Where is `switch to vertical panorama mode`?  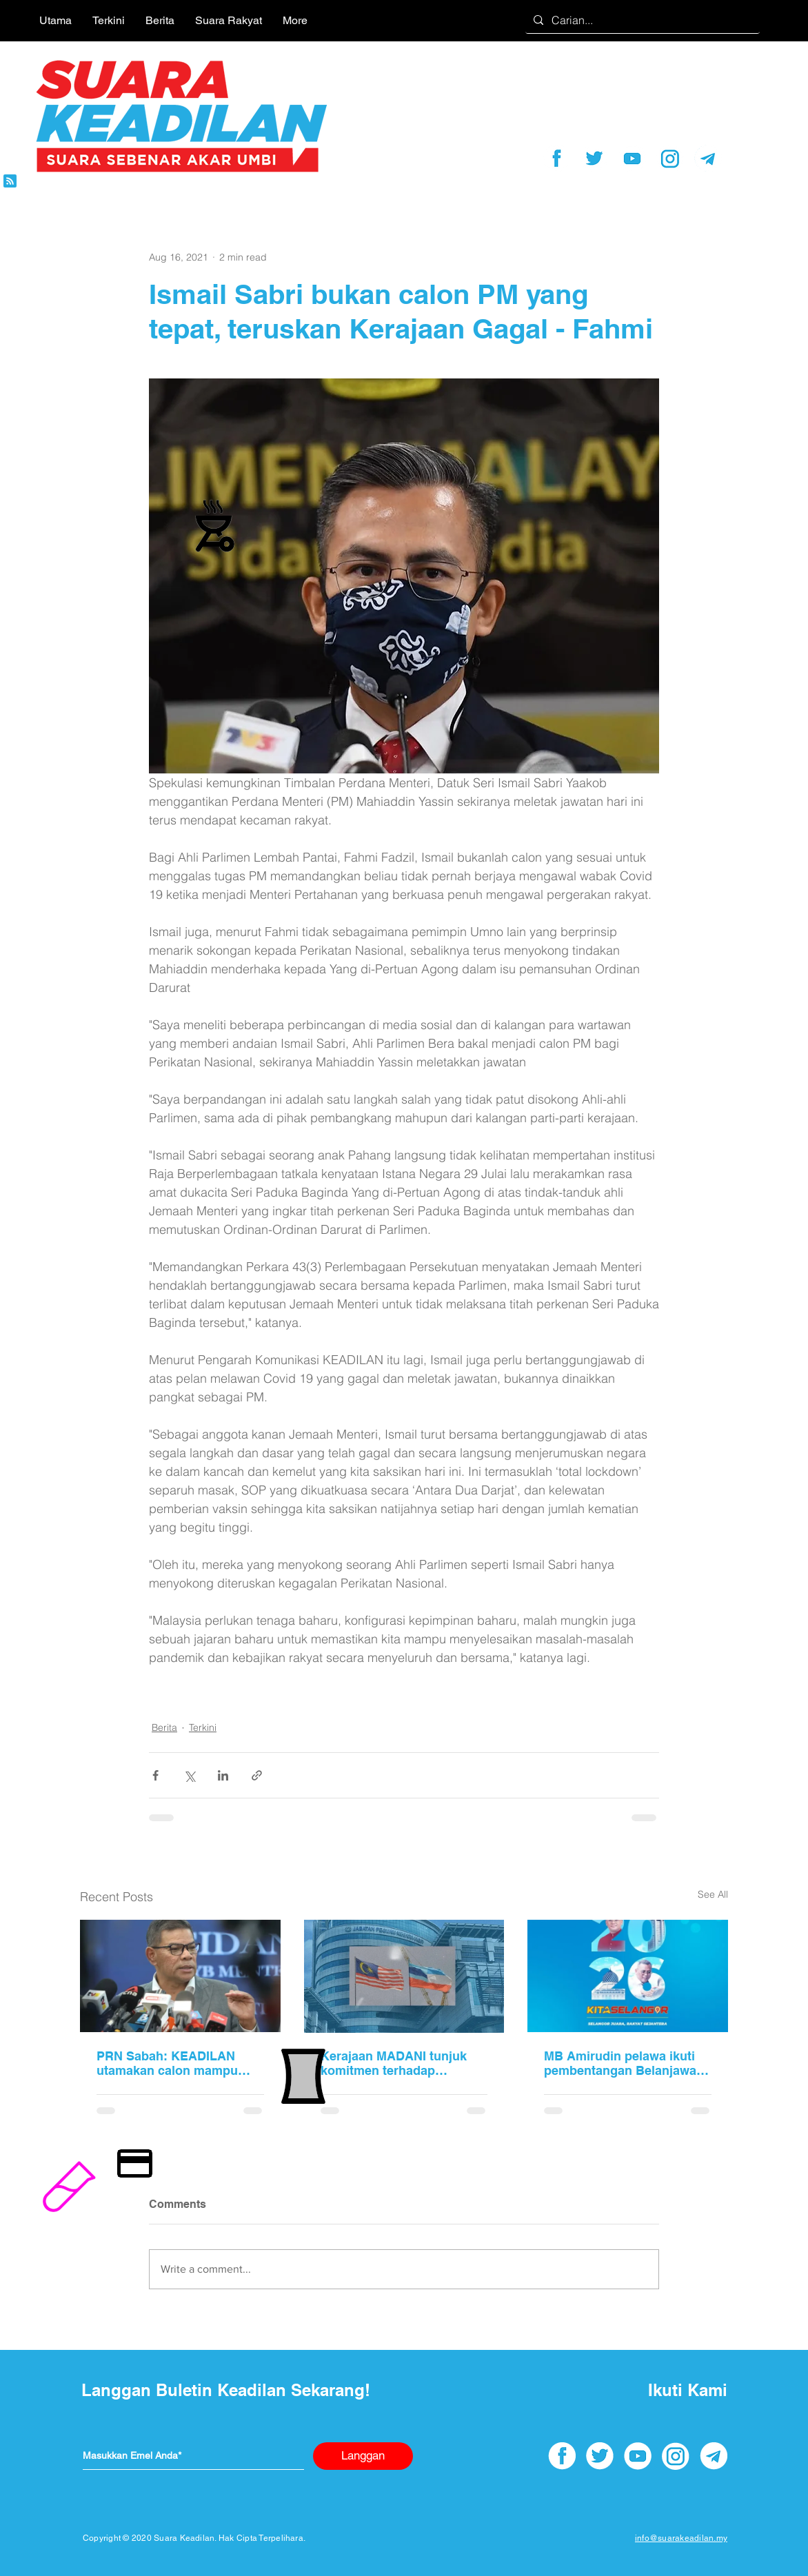
switch to vertical panorama mode is located at coordinates (303, 2076).